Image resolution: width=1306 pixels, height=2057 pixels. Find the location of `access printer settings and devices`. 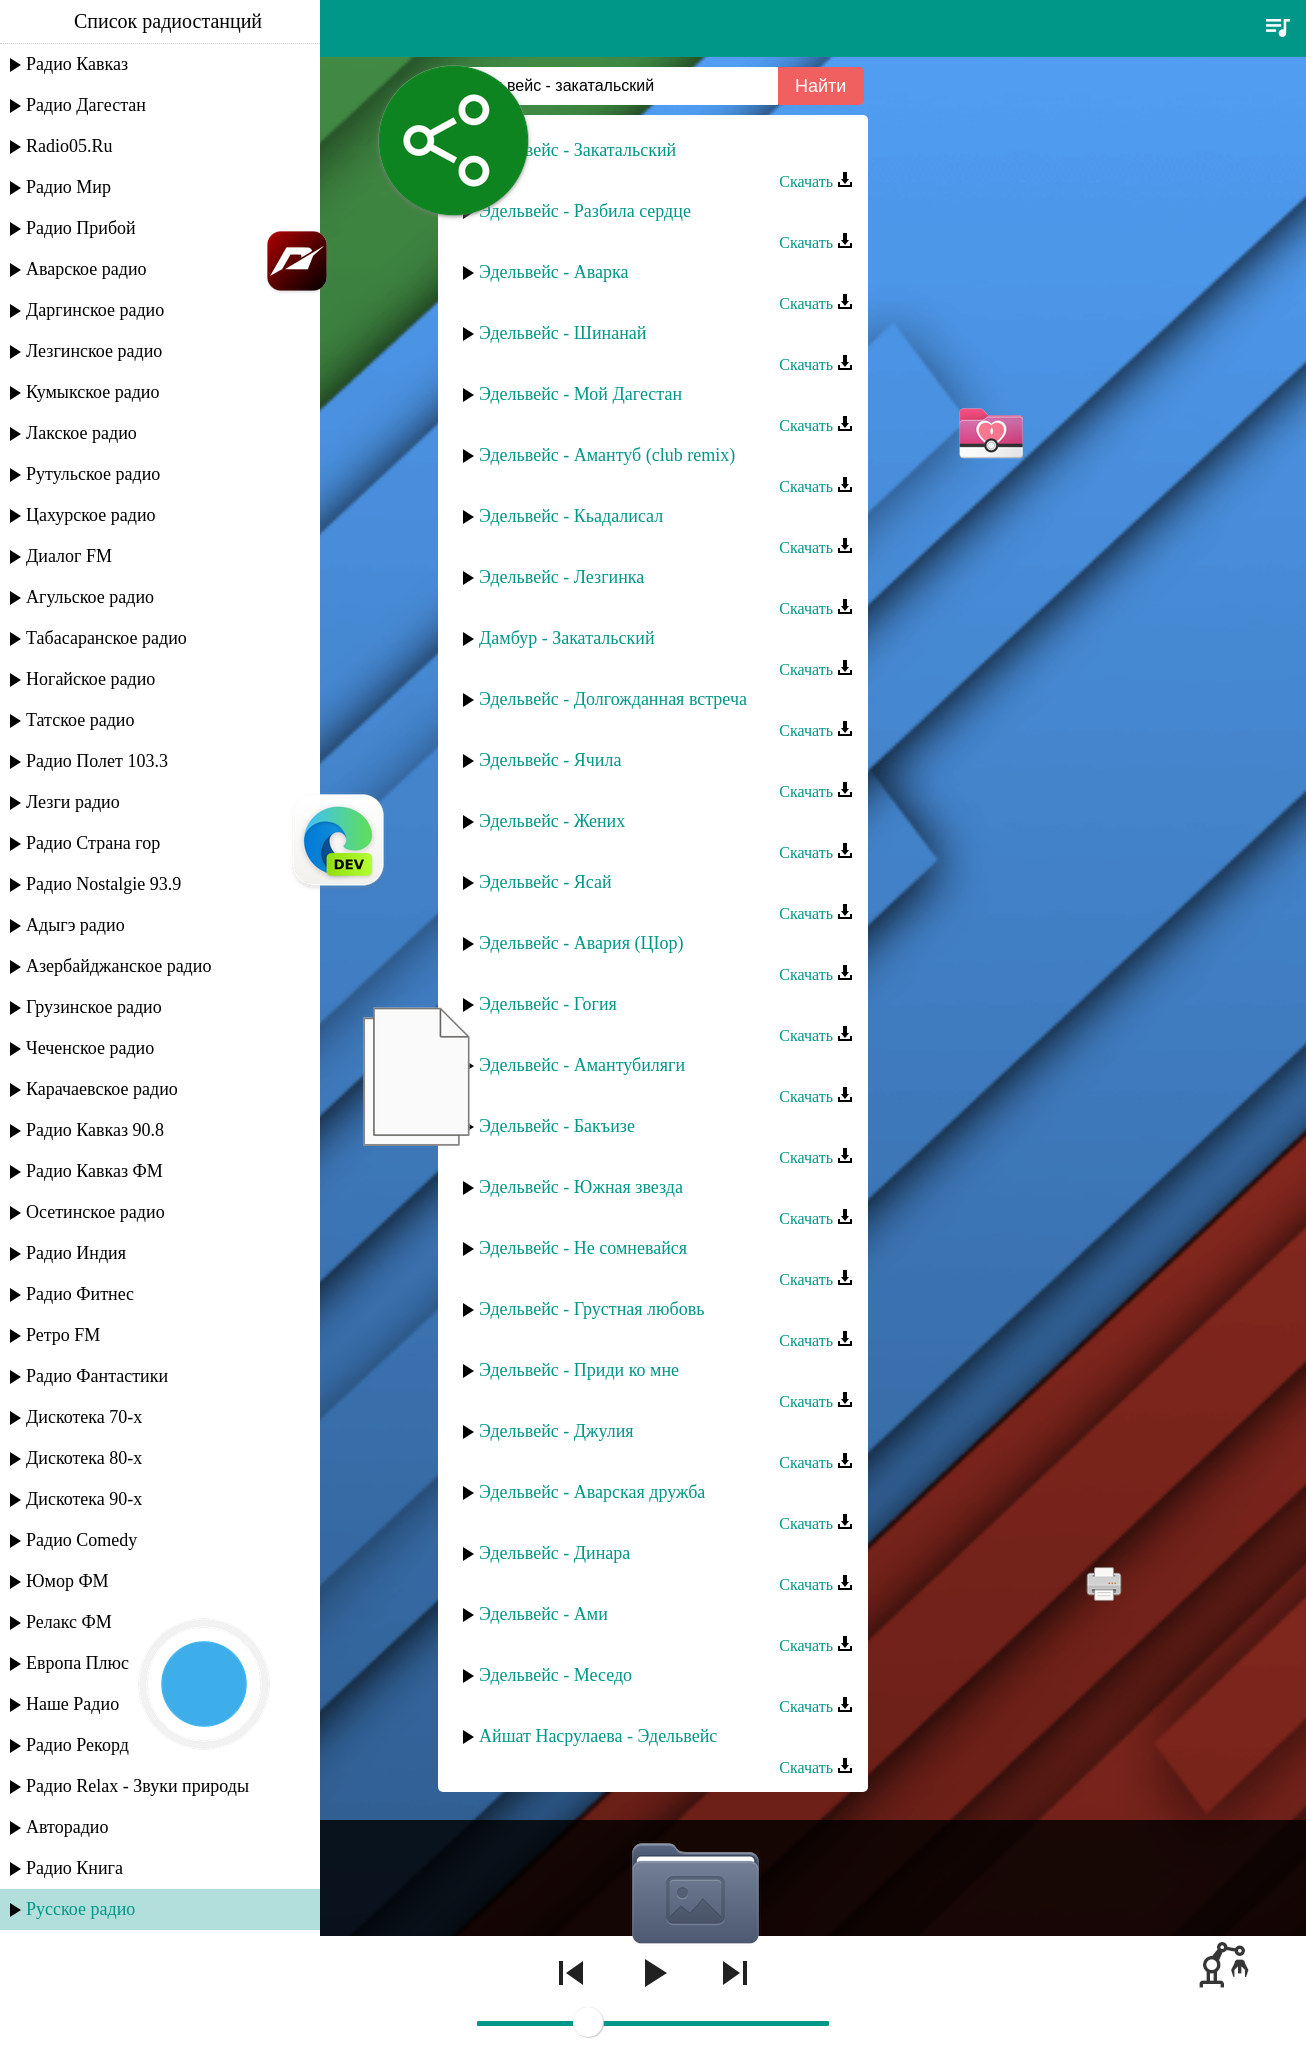

access printer settings and devices is located at coordinates (1104, 1584).